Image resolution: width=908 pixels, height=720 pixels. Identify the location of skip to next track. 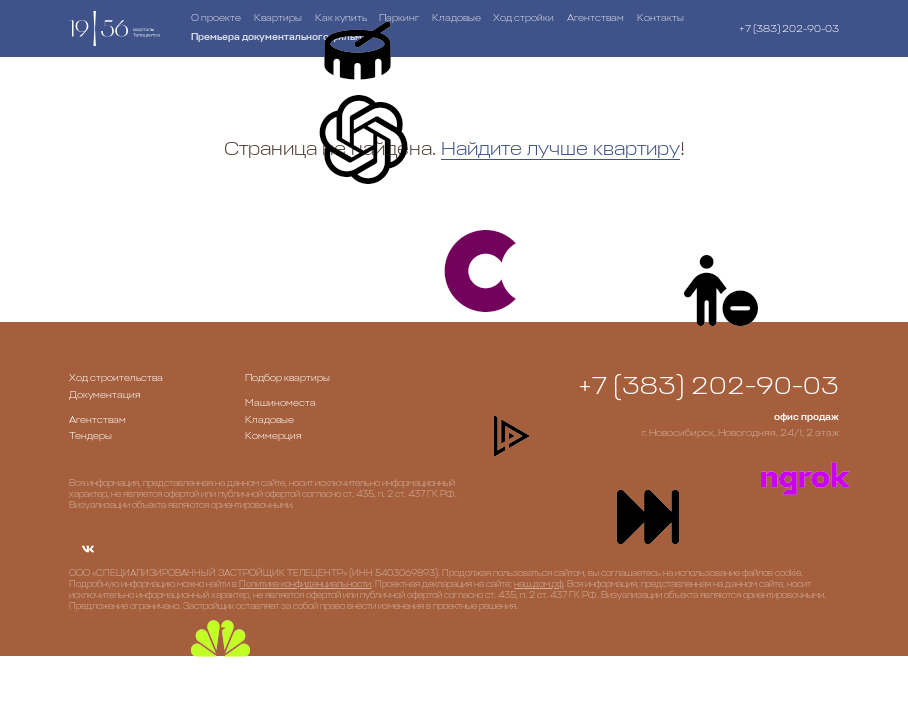
(648, 517).